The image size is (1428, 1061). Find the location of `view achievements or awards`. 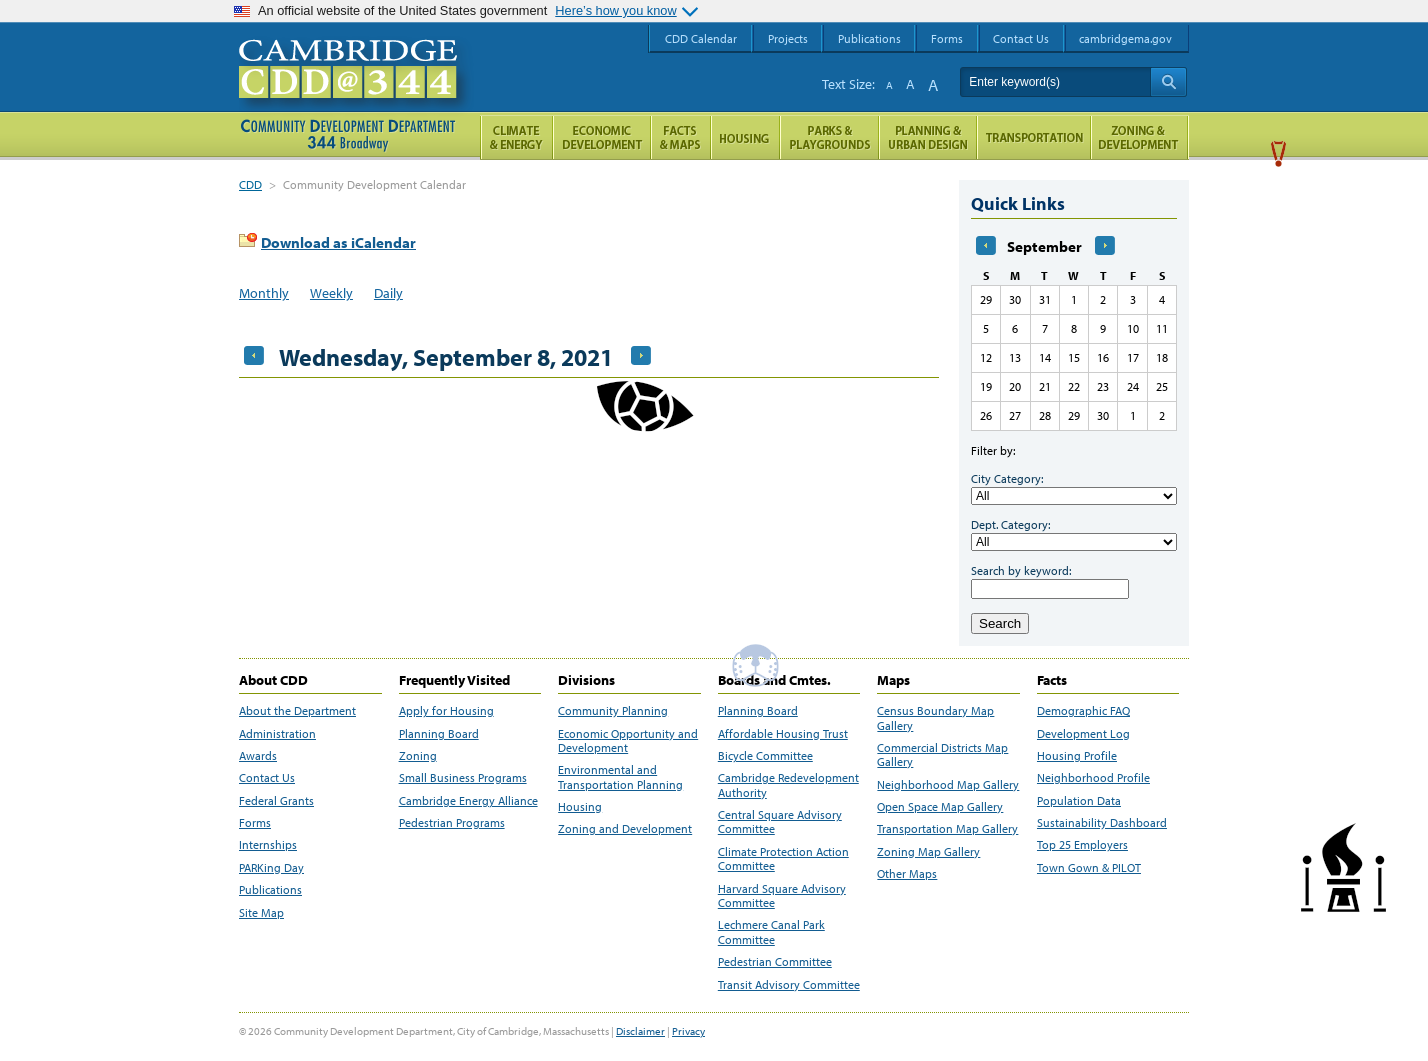

view achievements or awards is located at coordinates (1278, 153).